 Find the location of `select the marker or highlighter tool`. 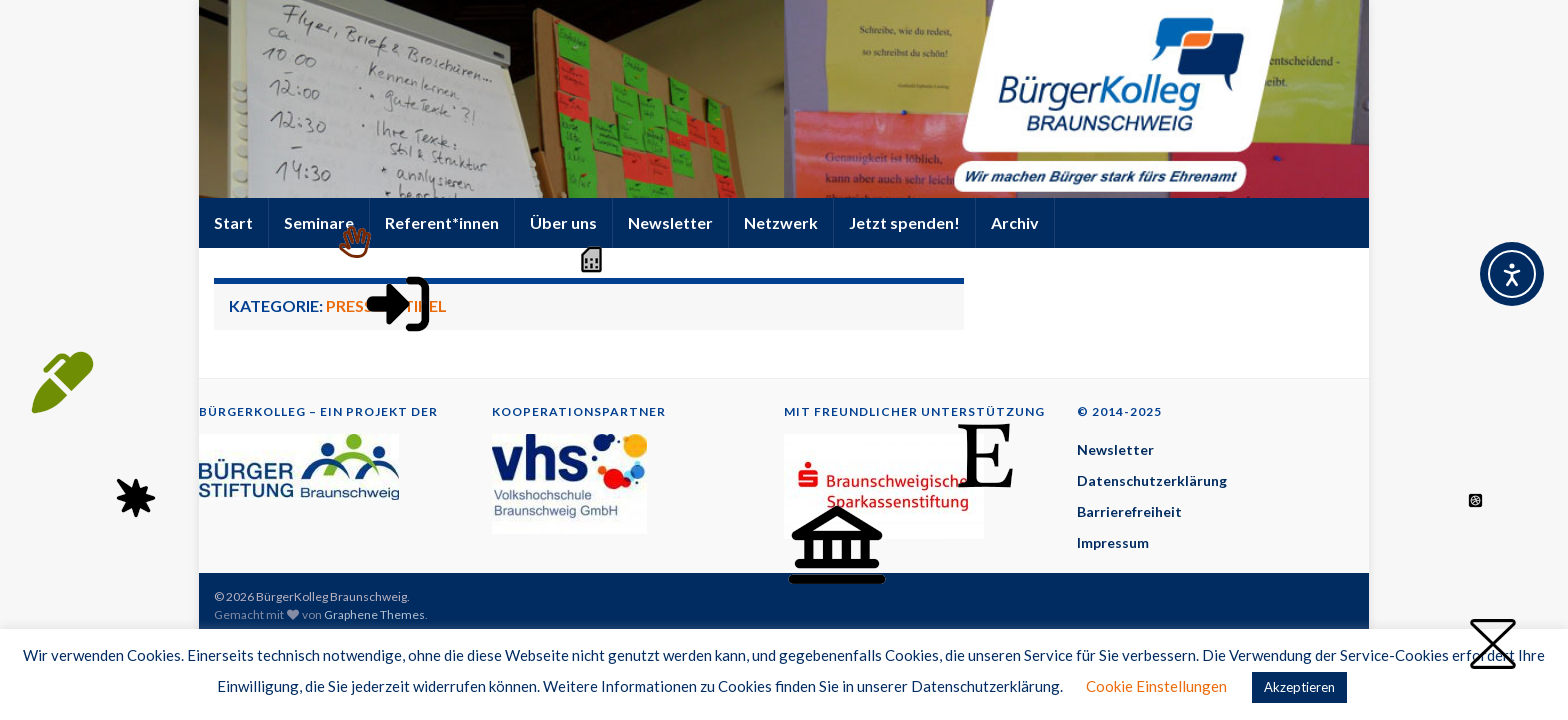

select the marker or highlighter tool is located at coordinates (62, 382).